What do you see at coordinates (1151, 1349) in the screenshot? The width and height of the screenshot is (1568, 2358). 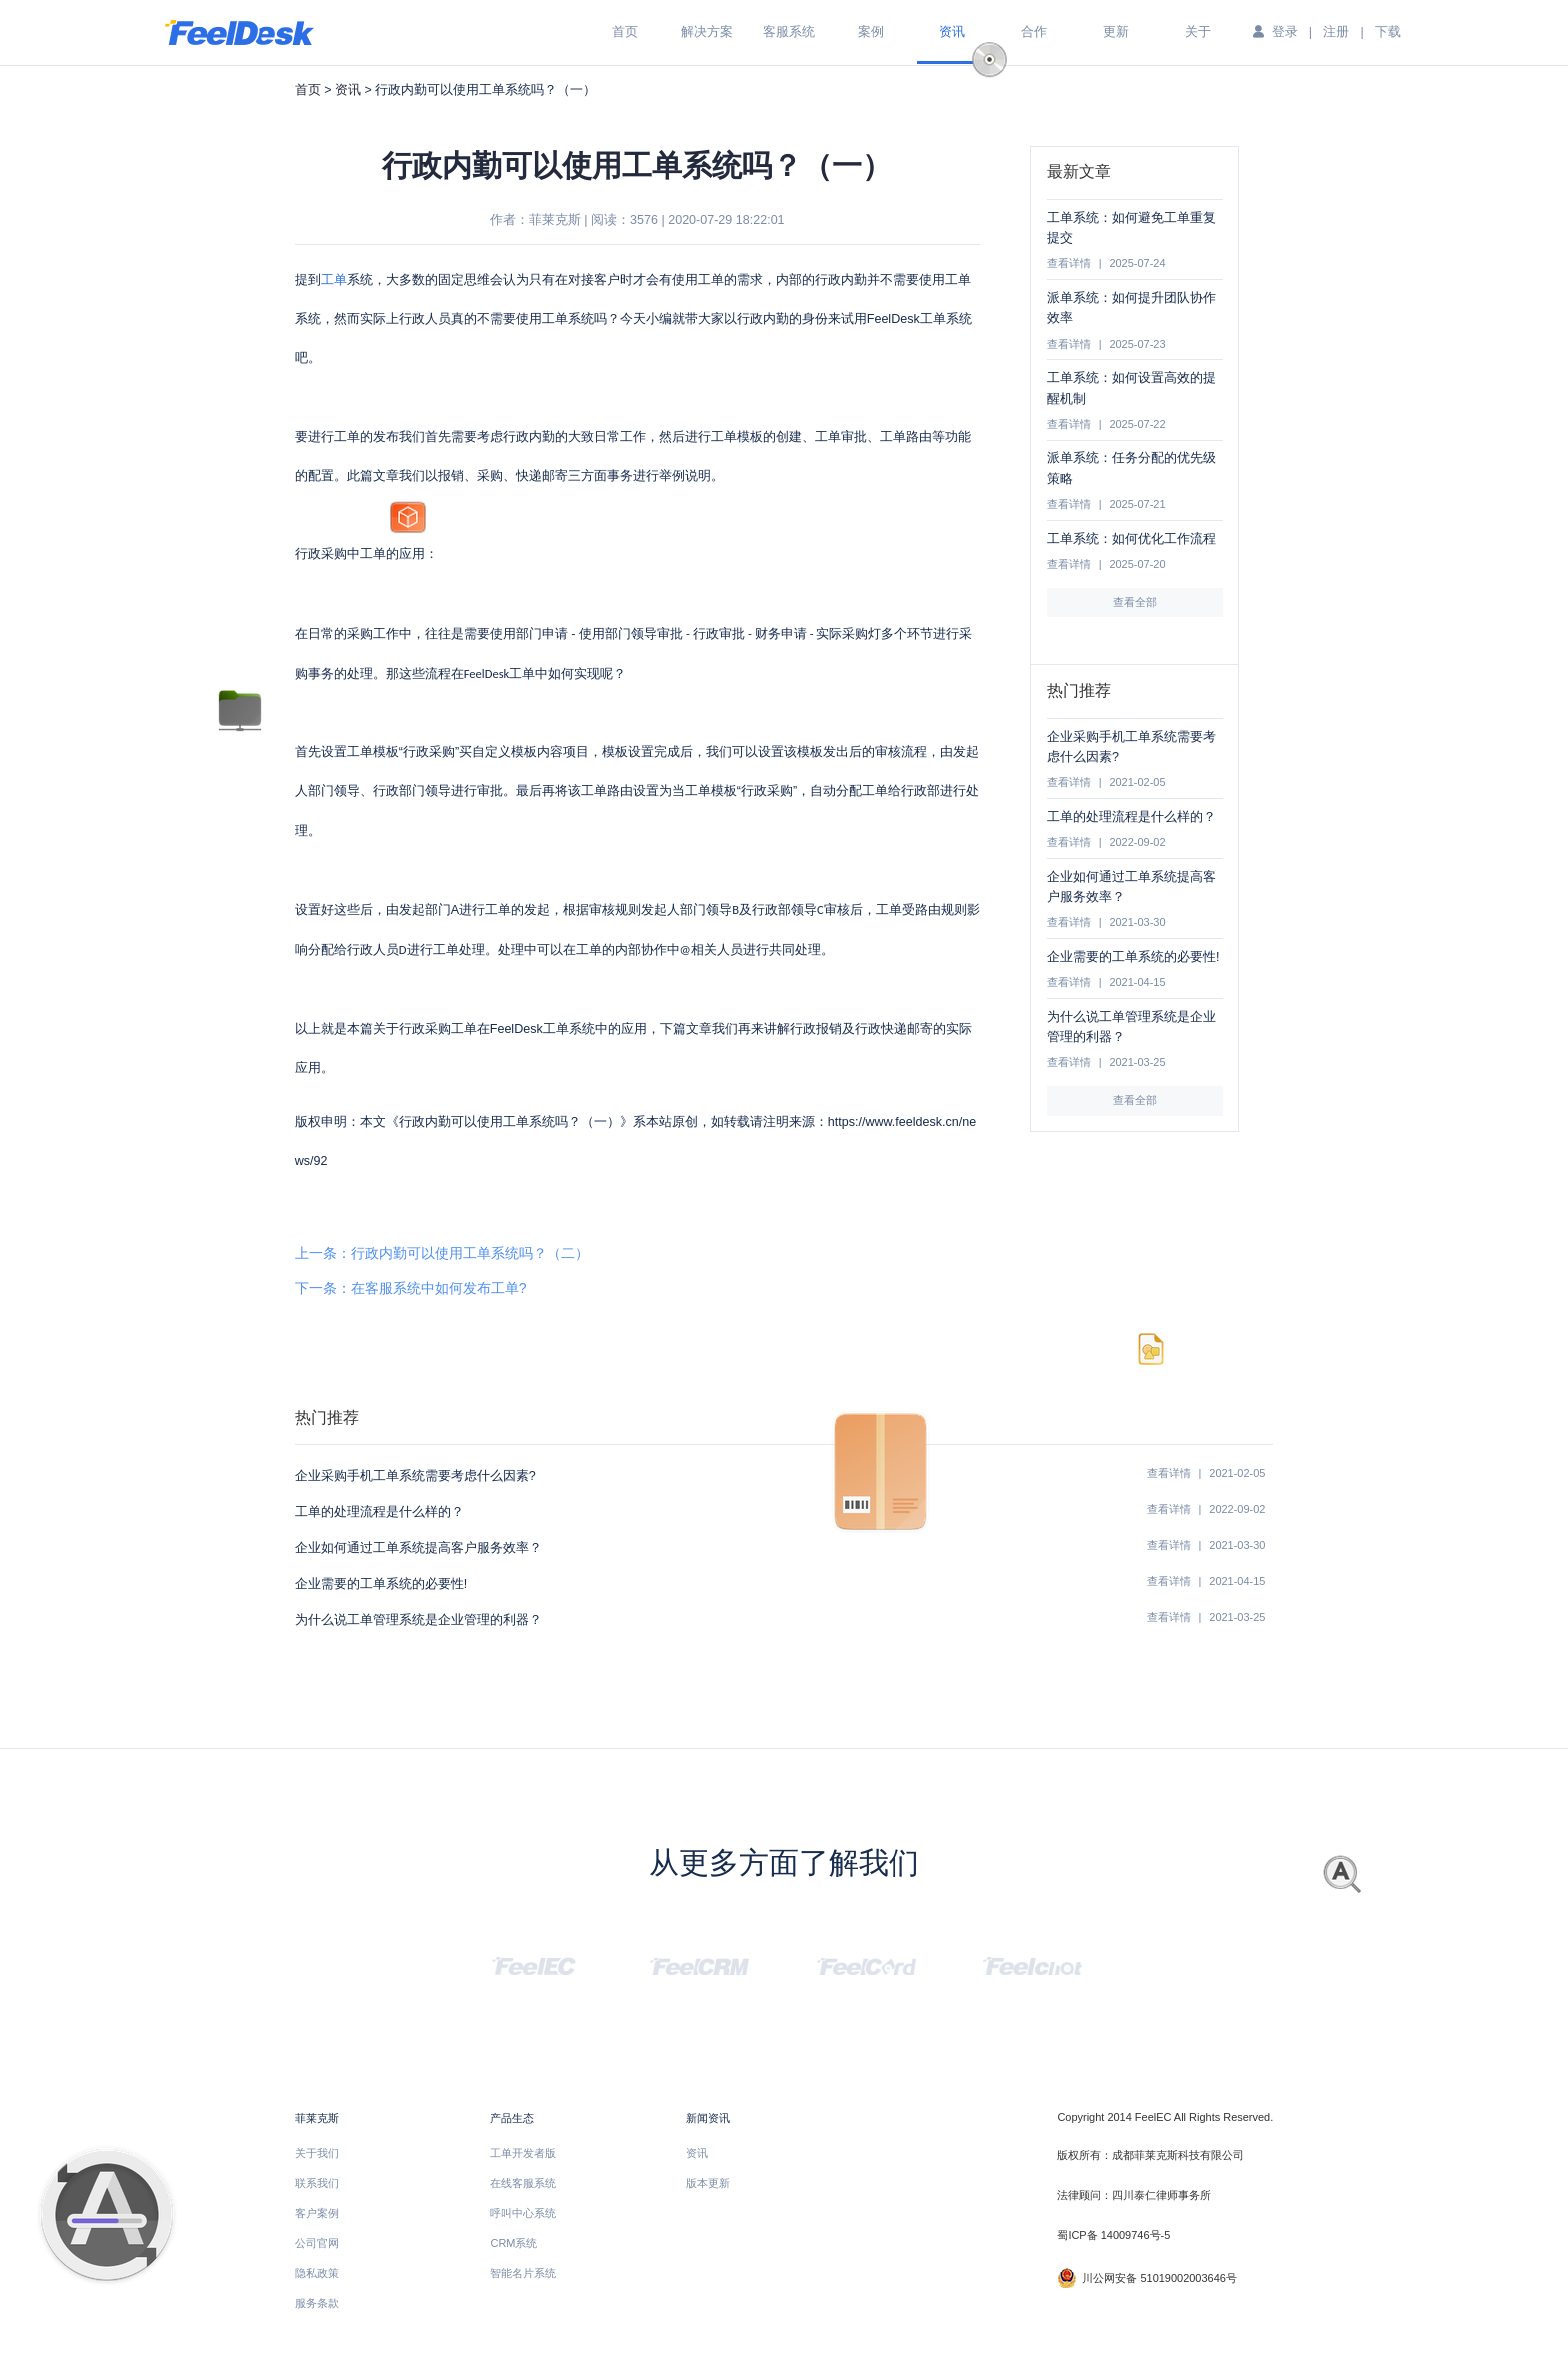 I see `open an opendocument graphics template file` at bounding box center [1151, 1349].